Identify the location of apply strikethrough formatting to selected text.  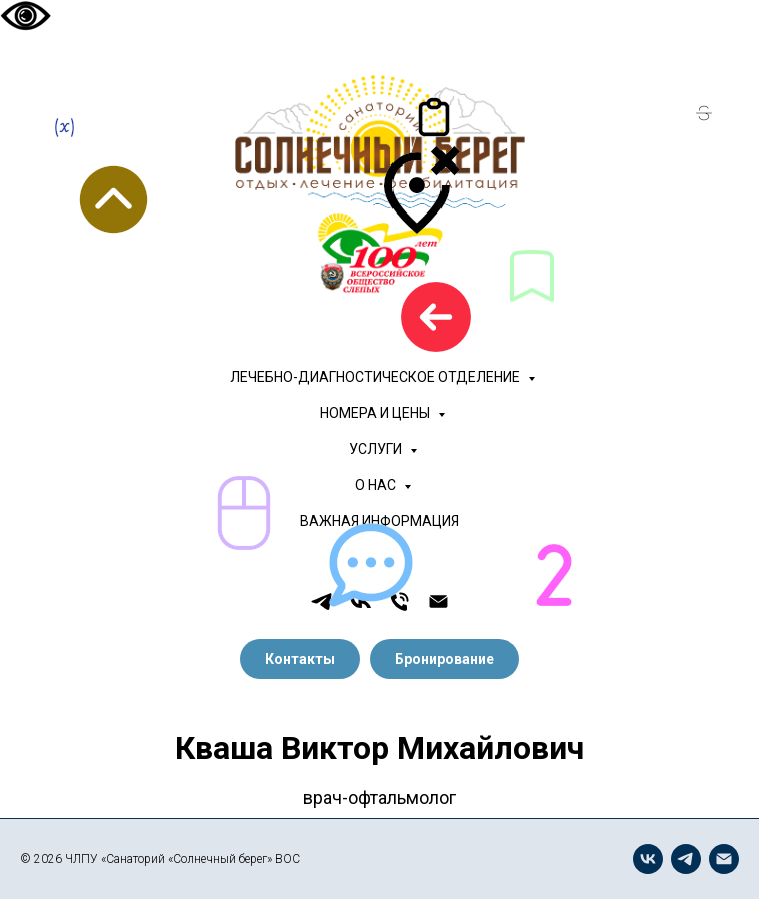
(704, 113).